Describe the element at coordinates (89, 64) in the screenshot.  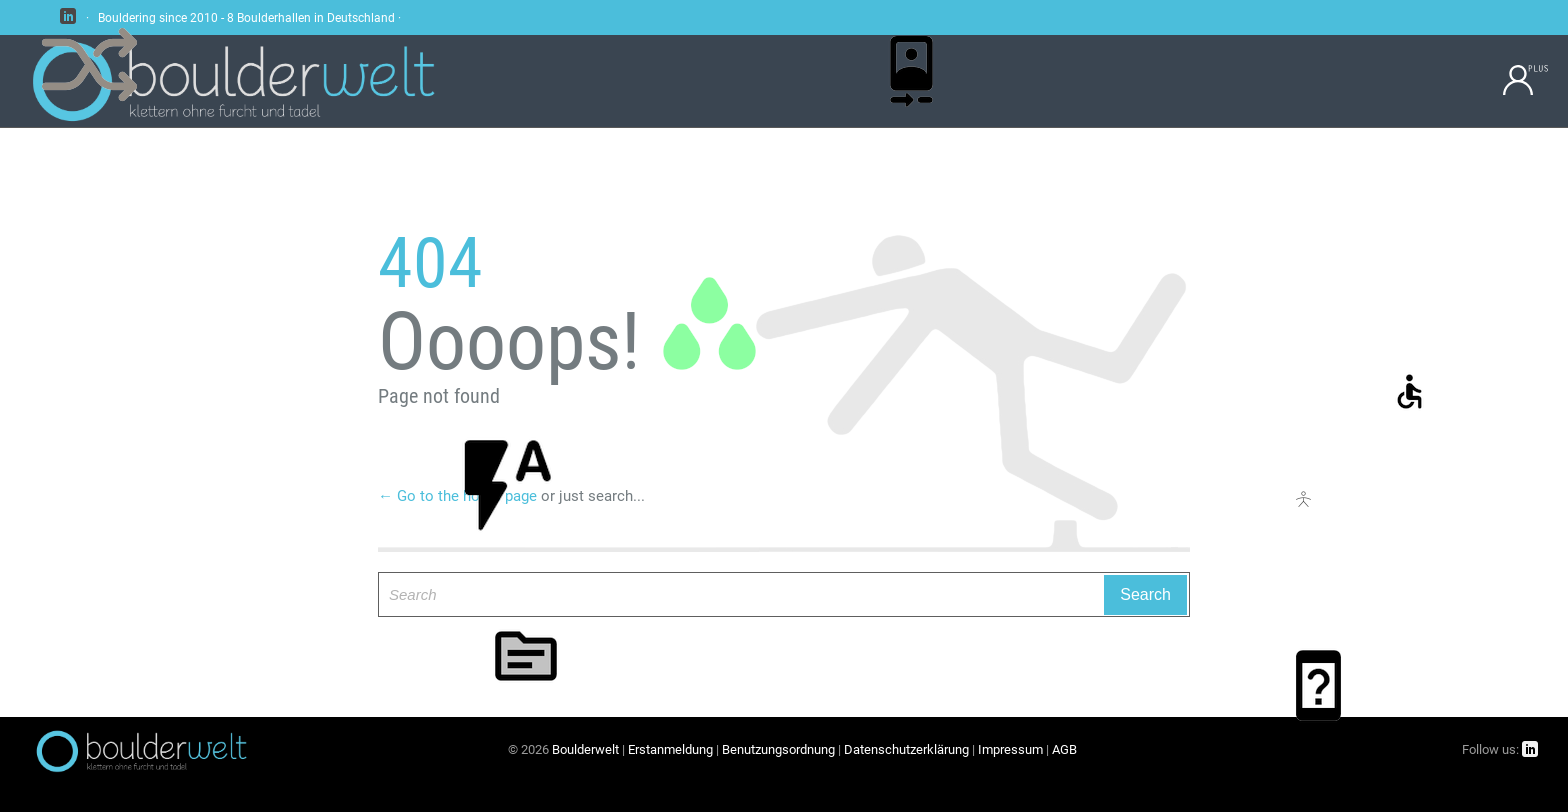
I see `shuffle playlist or queue order` at that location.